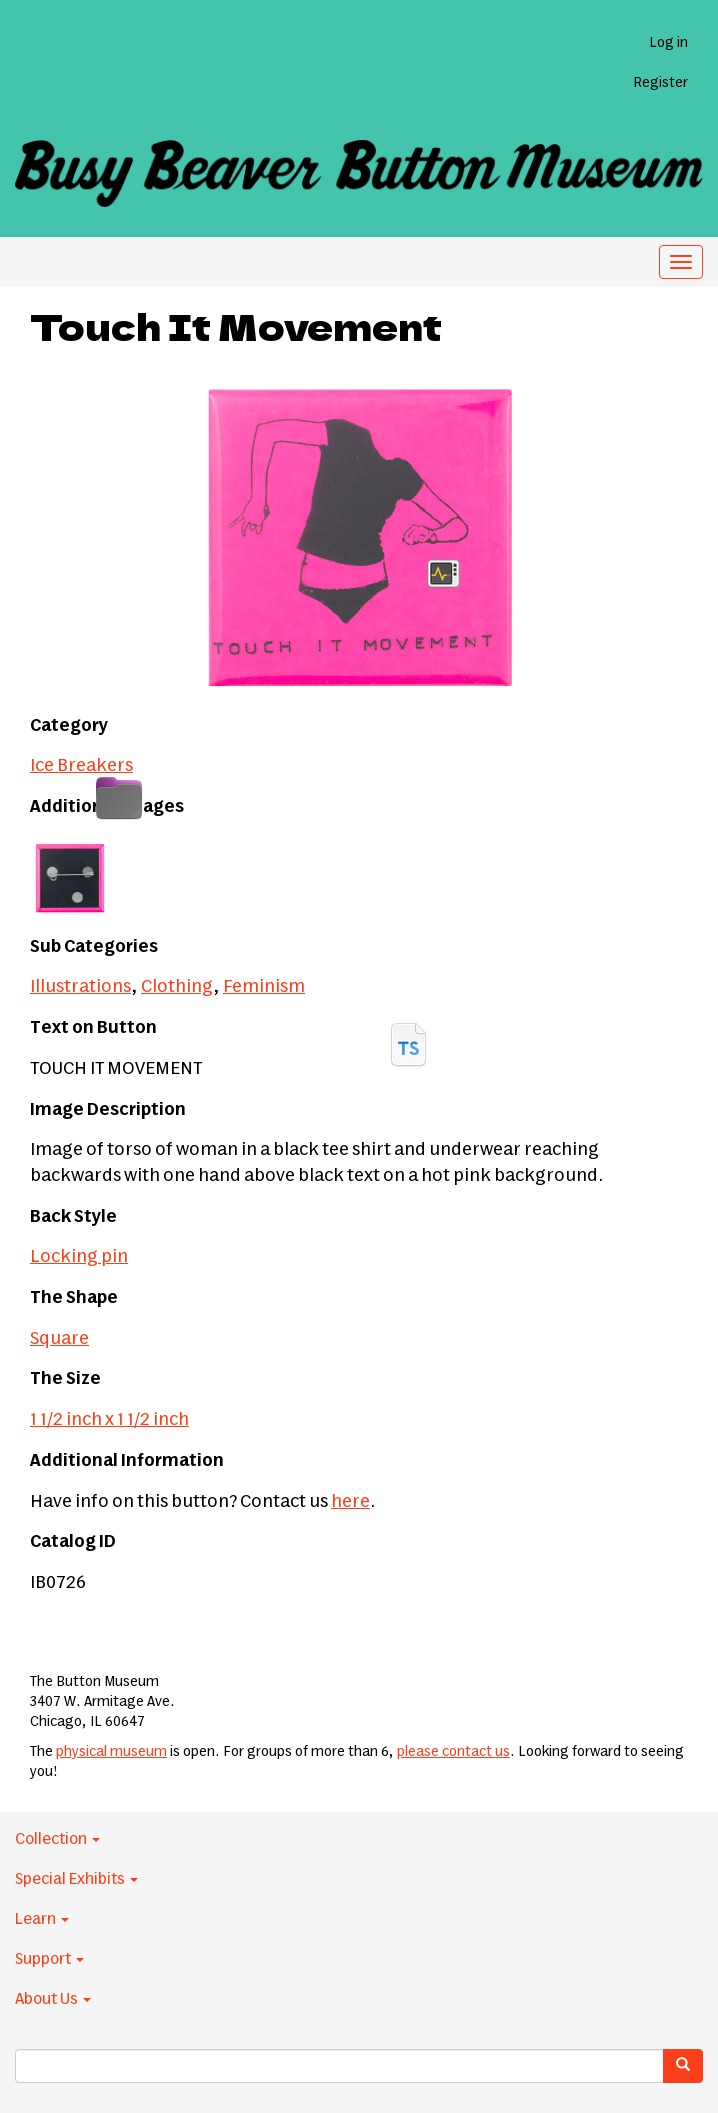 The height and width of the screenshot is (2113, 718). What do you see at coordinates (443, 573) in the screenshot?
I see `open system monitor to view resource usage` at bounding box center [443, 573].